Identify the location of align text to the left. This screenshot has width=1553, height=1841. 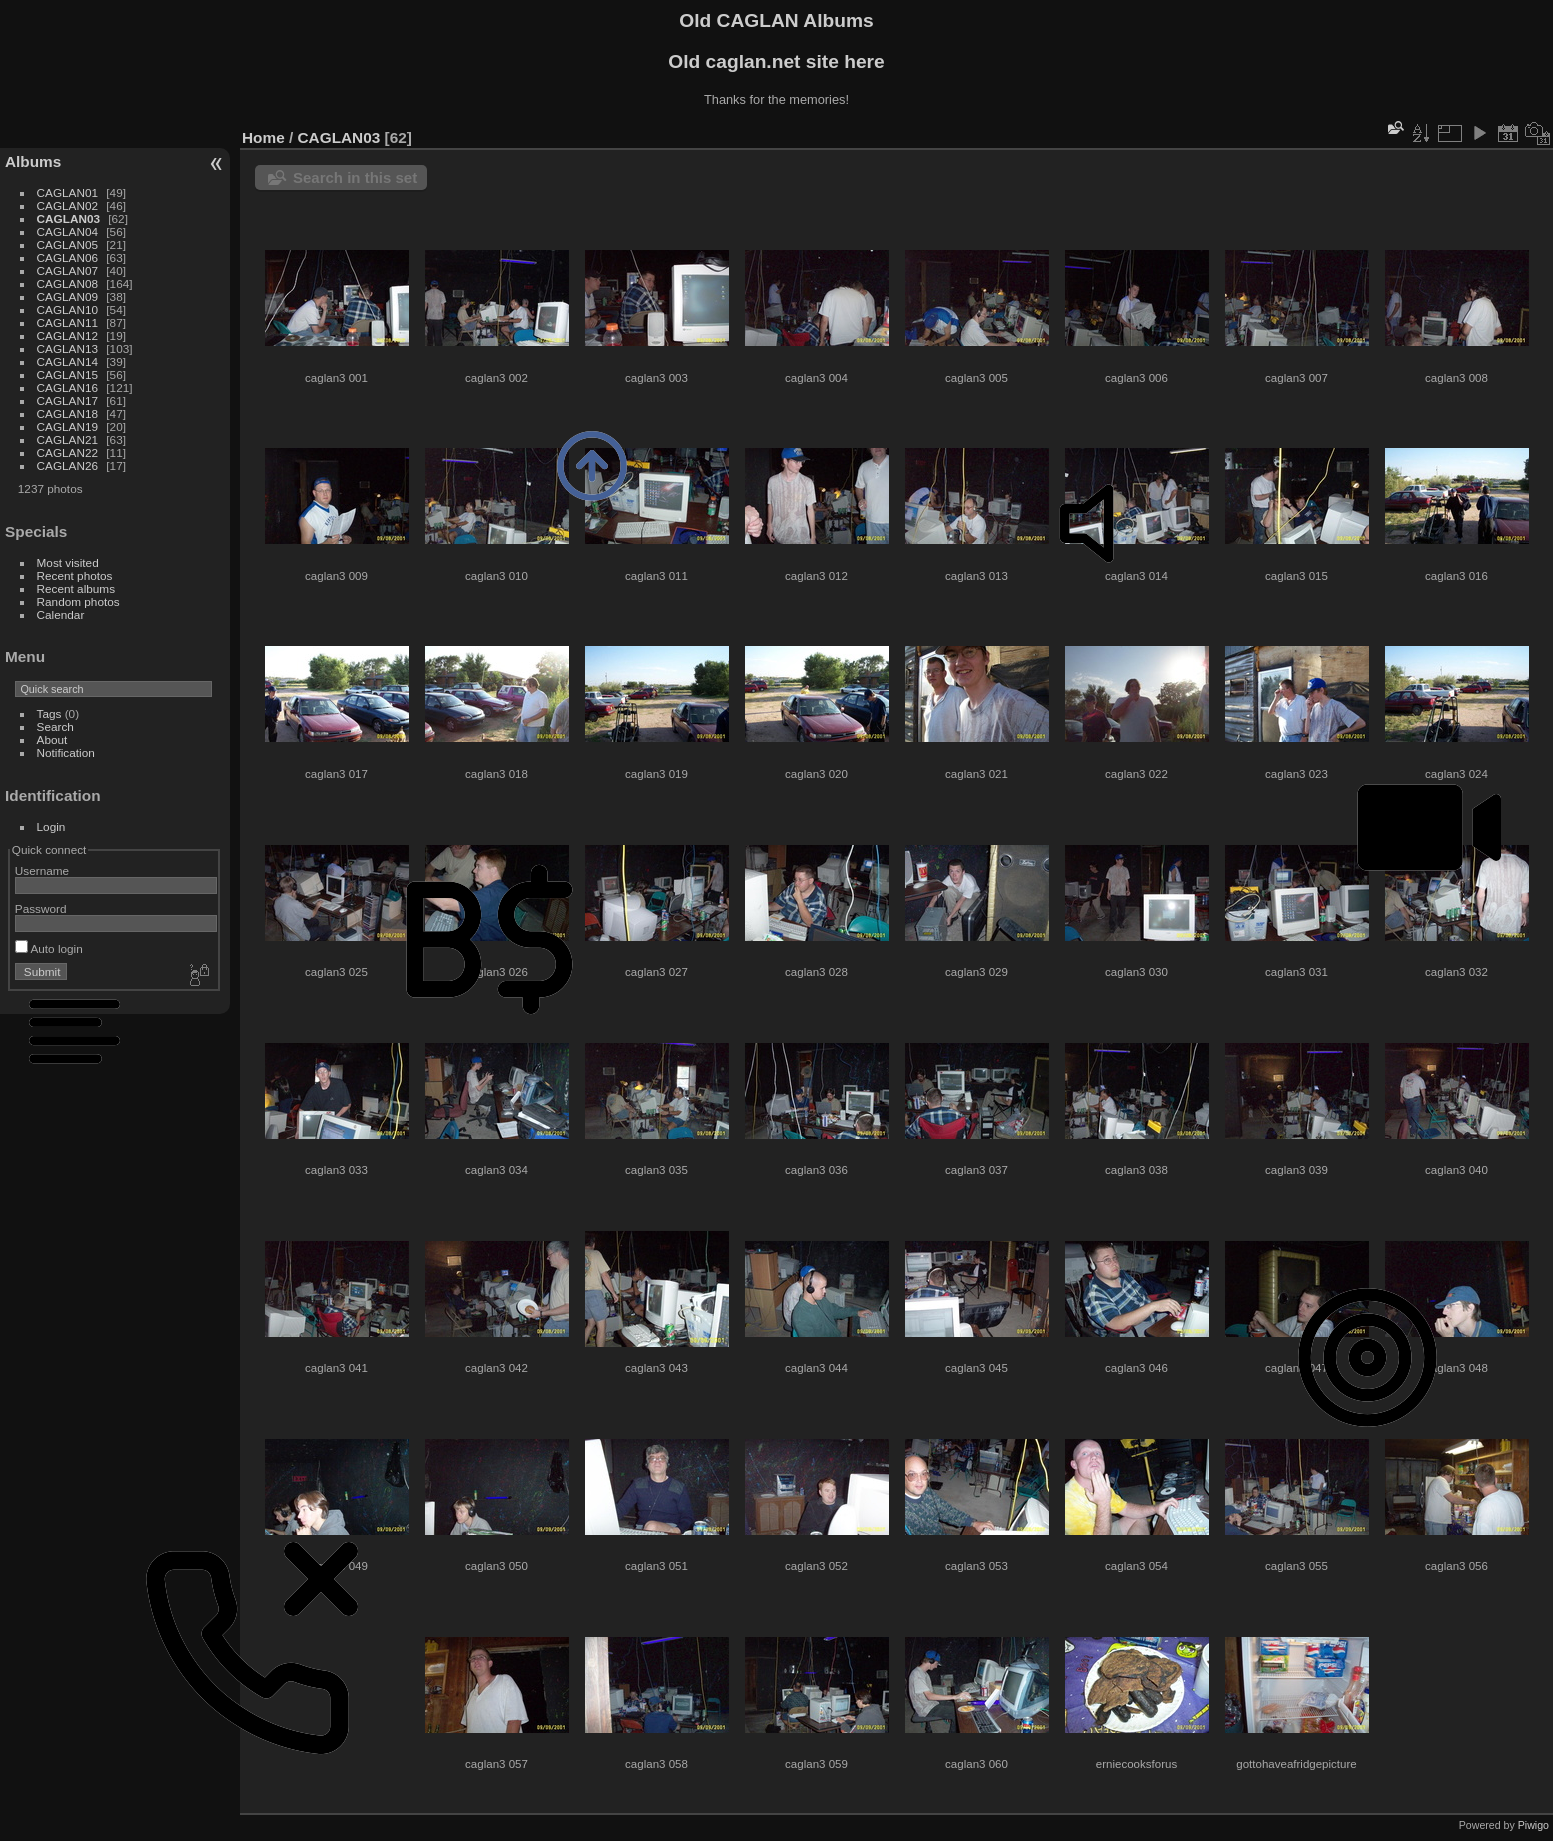
(74, 1031).